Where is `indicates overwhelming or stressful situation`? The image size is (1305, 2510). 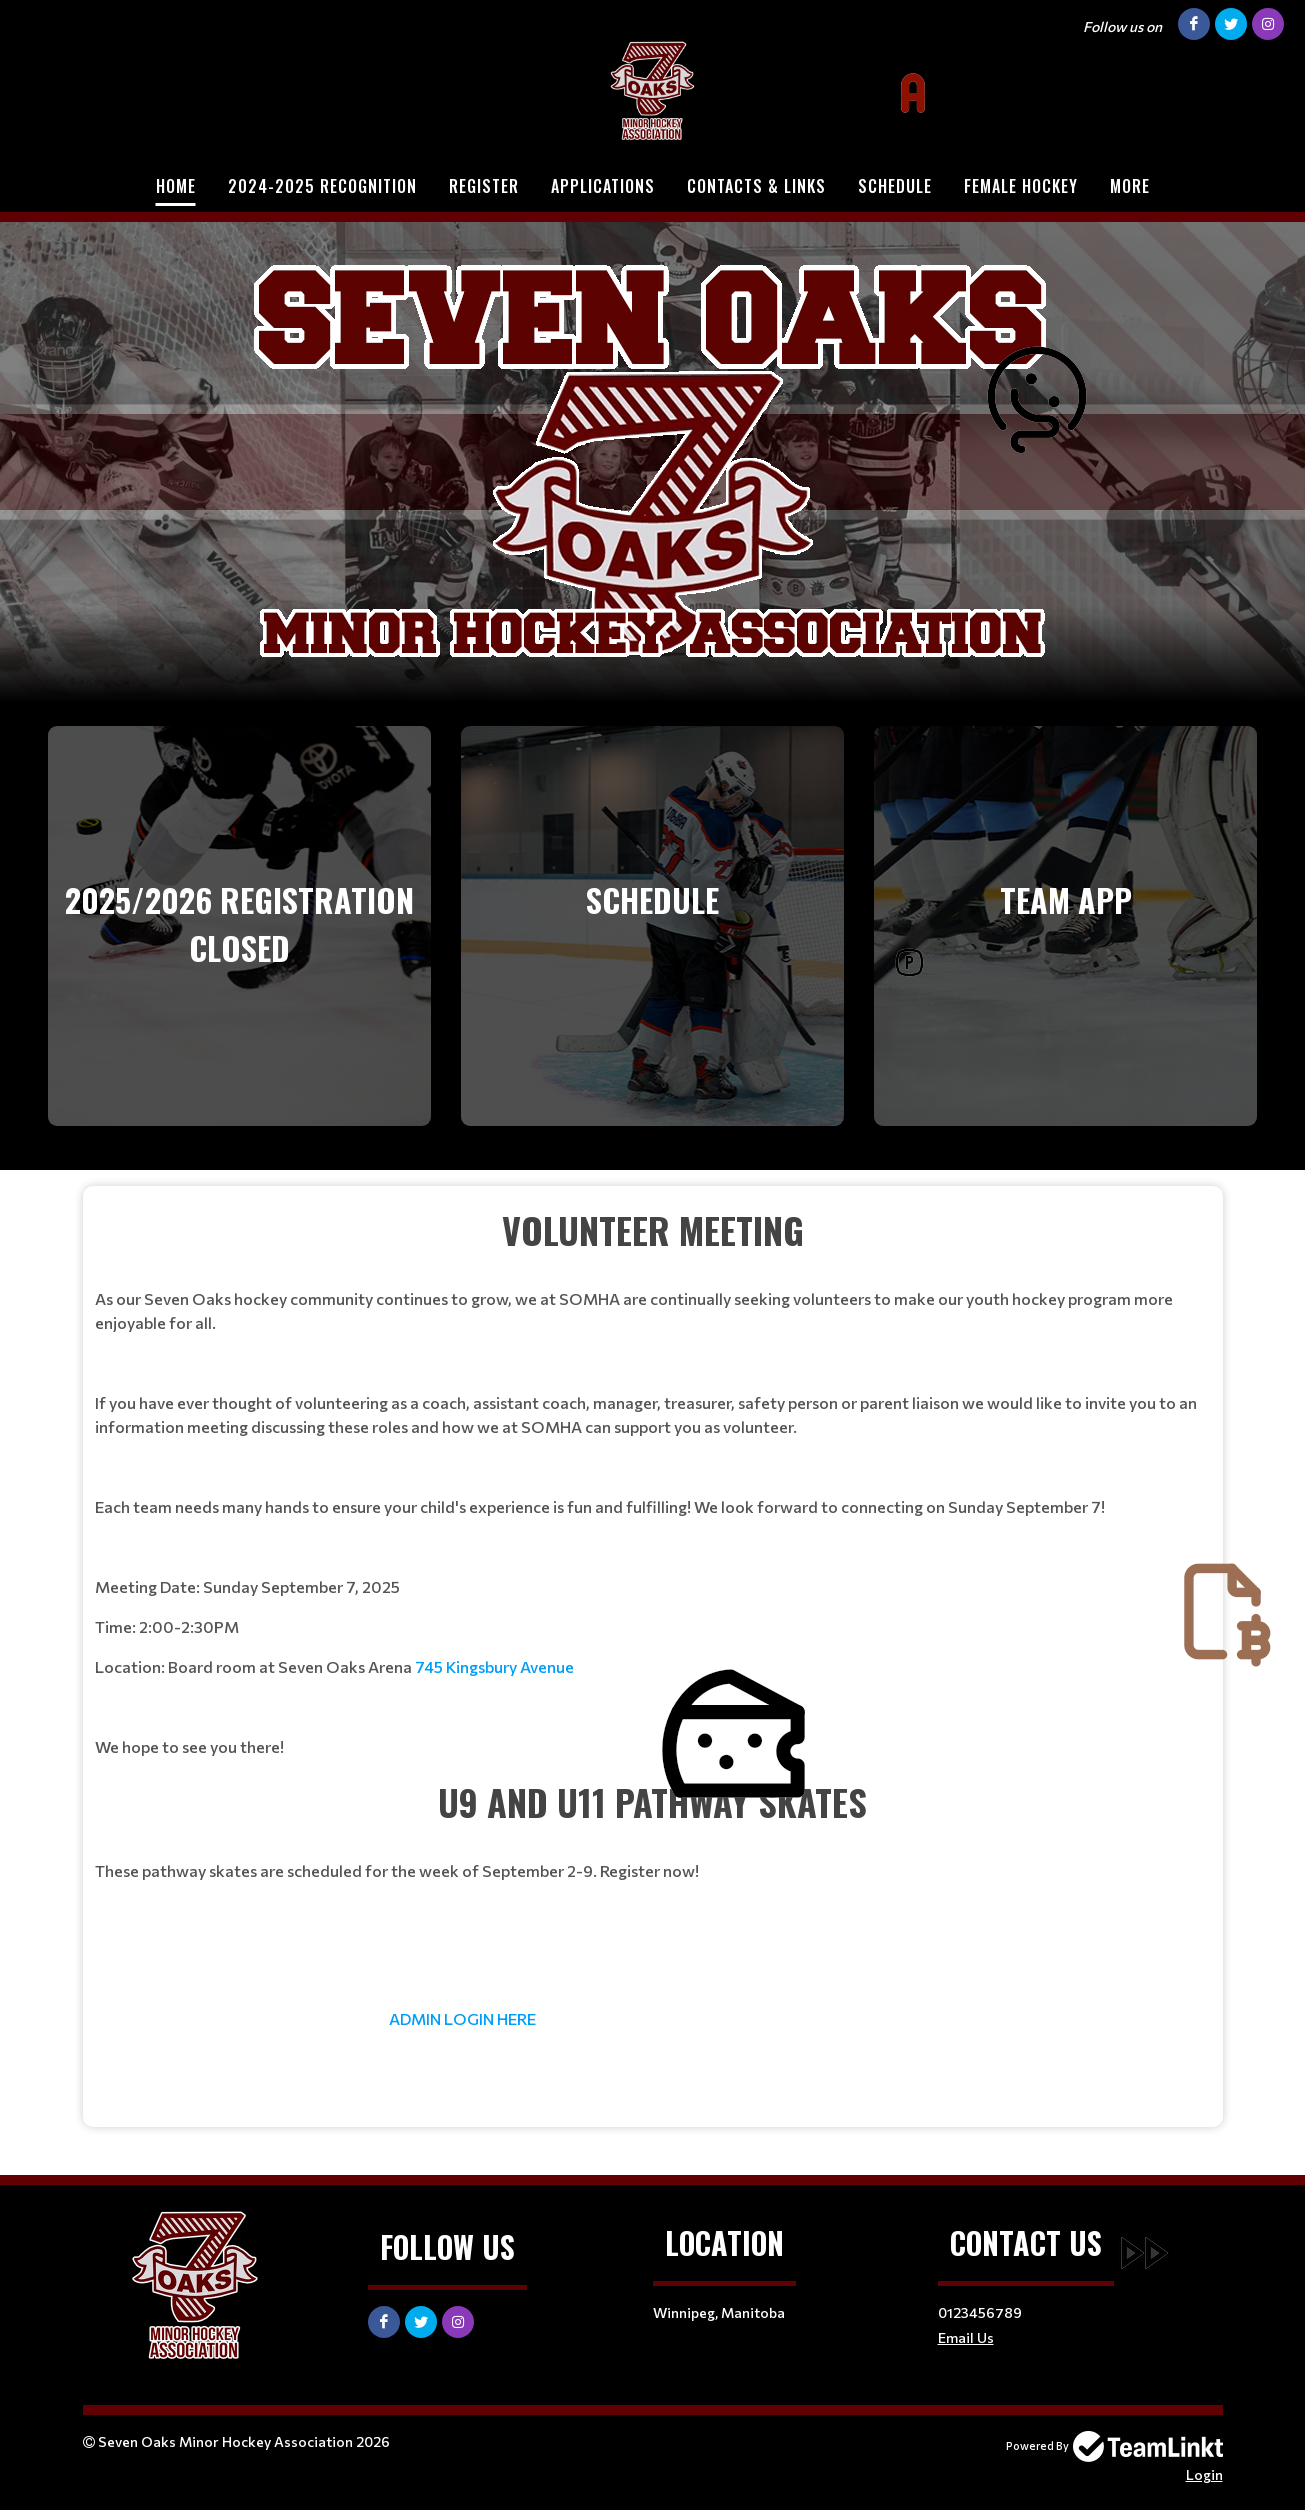 indicates overwhelming or stressful situation is located at coordinates (1037, 396).